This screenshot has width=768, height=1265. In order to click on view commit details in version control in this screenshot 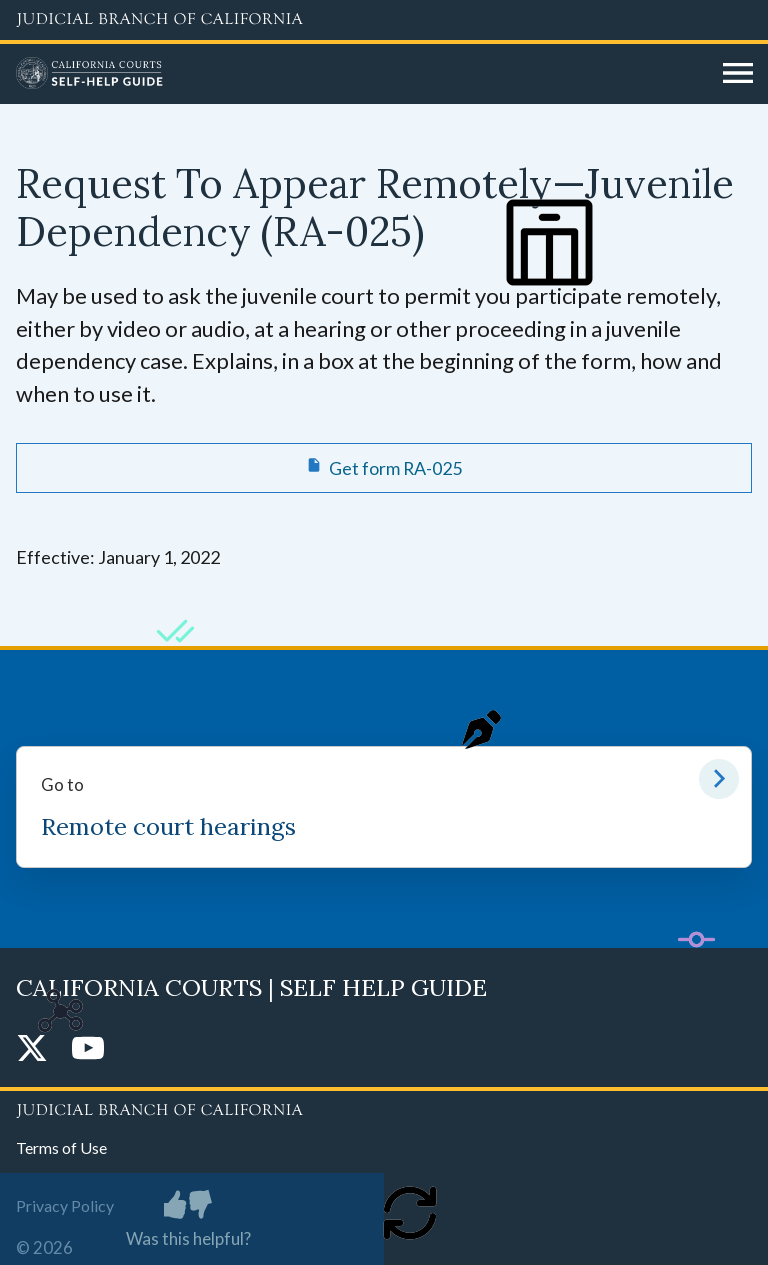, I will do `click(696, 939)`.